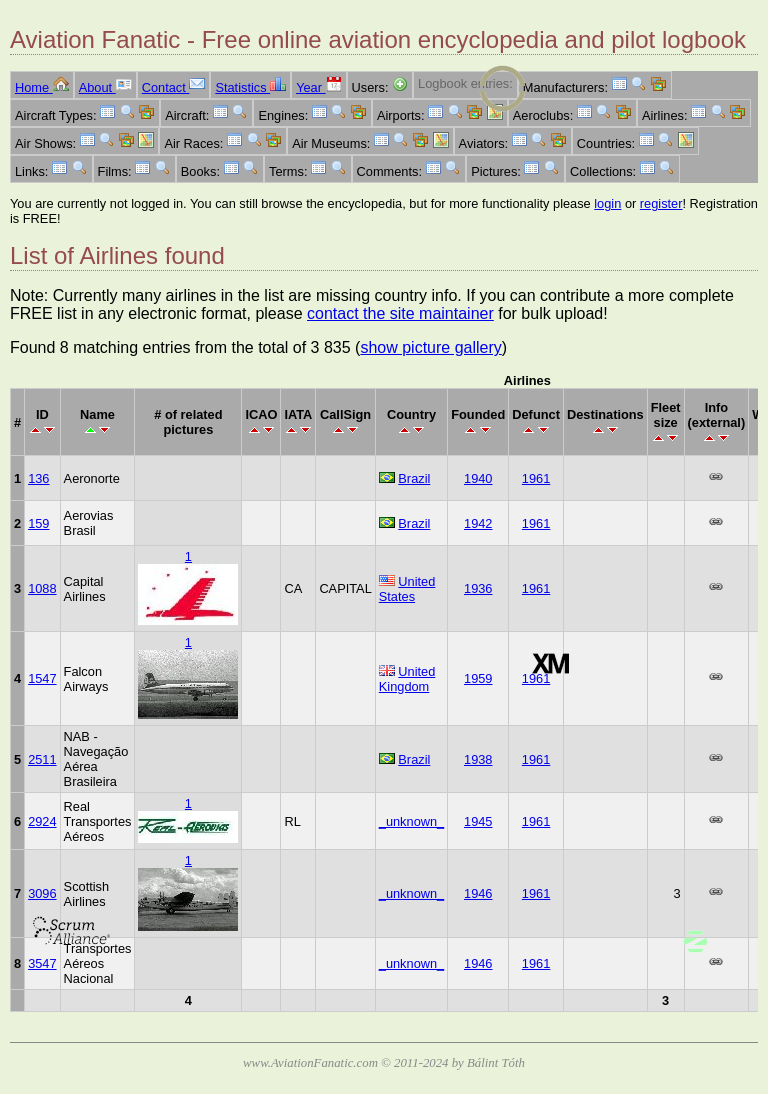 This screenshot has width=768, height=1094. I want to click on indicates content is loading, so click(502, 88).